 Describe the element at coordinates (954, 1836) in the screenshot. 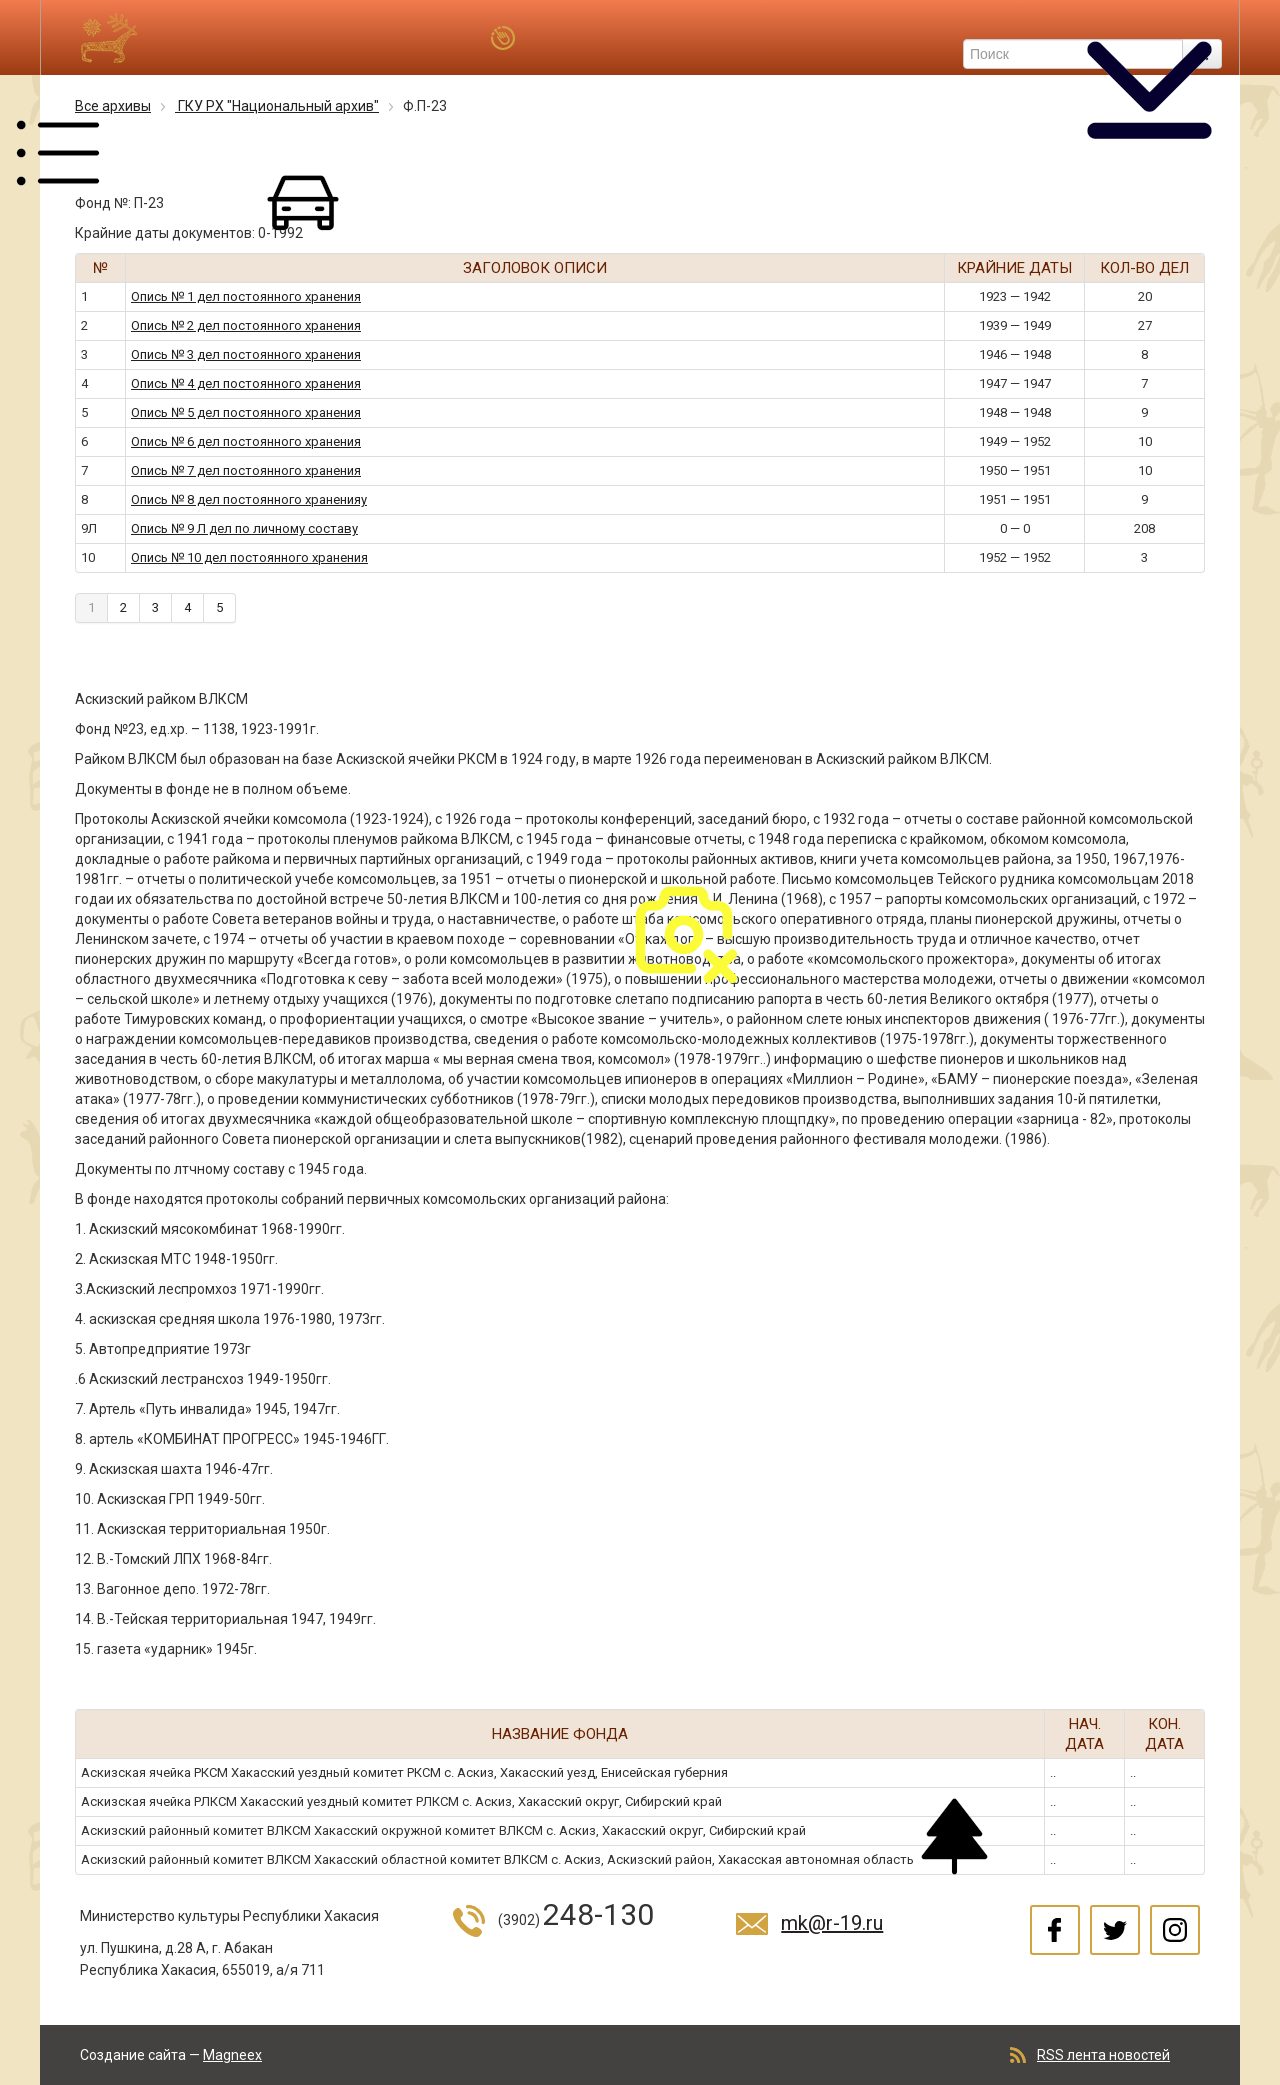

I see `indicates a park or nature area on a map` at that location.